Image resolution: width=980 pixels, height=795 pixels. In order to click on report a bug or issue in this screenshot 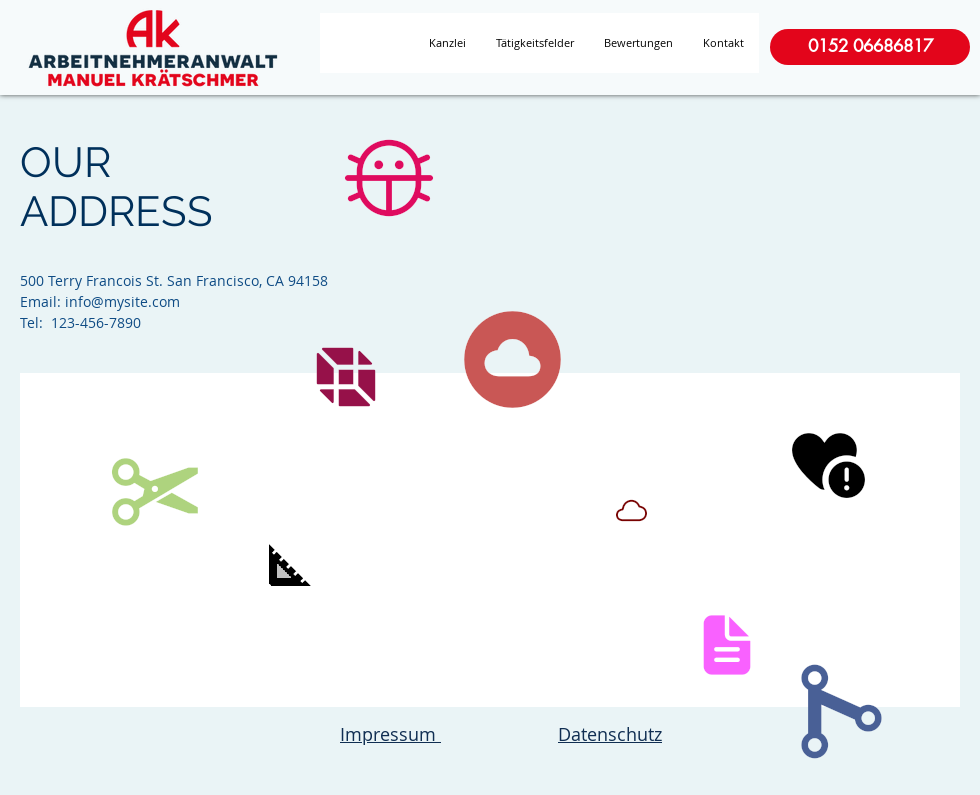, I will do `click(389, 178)`.